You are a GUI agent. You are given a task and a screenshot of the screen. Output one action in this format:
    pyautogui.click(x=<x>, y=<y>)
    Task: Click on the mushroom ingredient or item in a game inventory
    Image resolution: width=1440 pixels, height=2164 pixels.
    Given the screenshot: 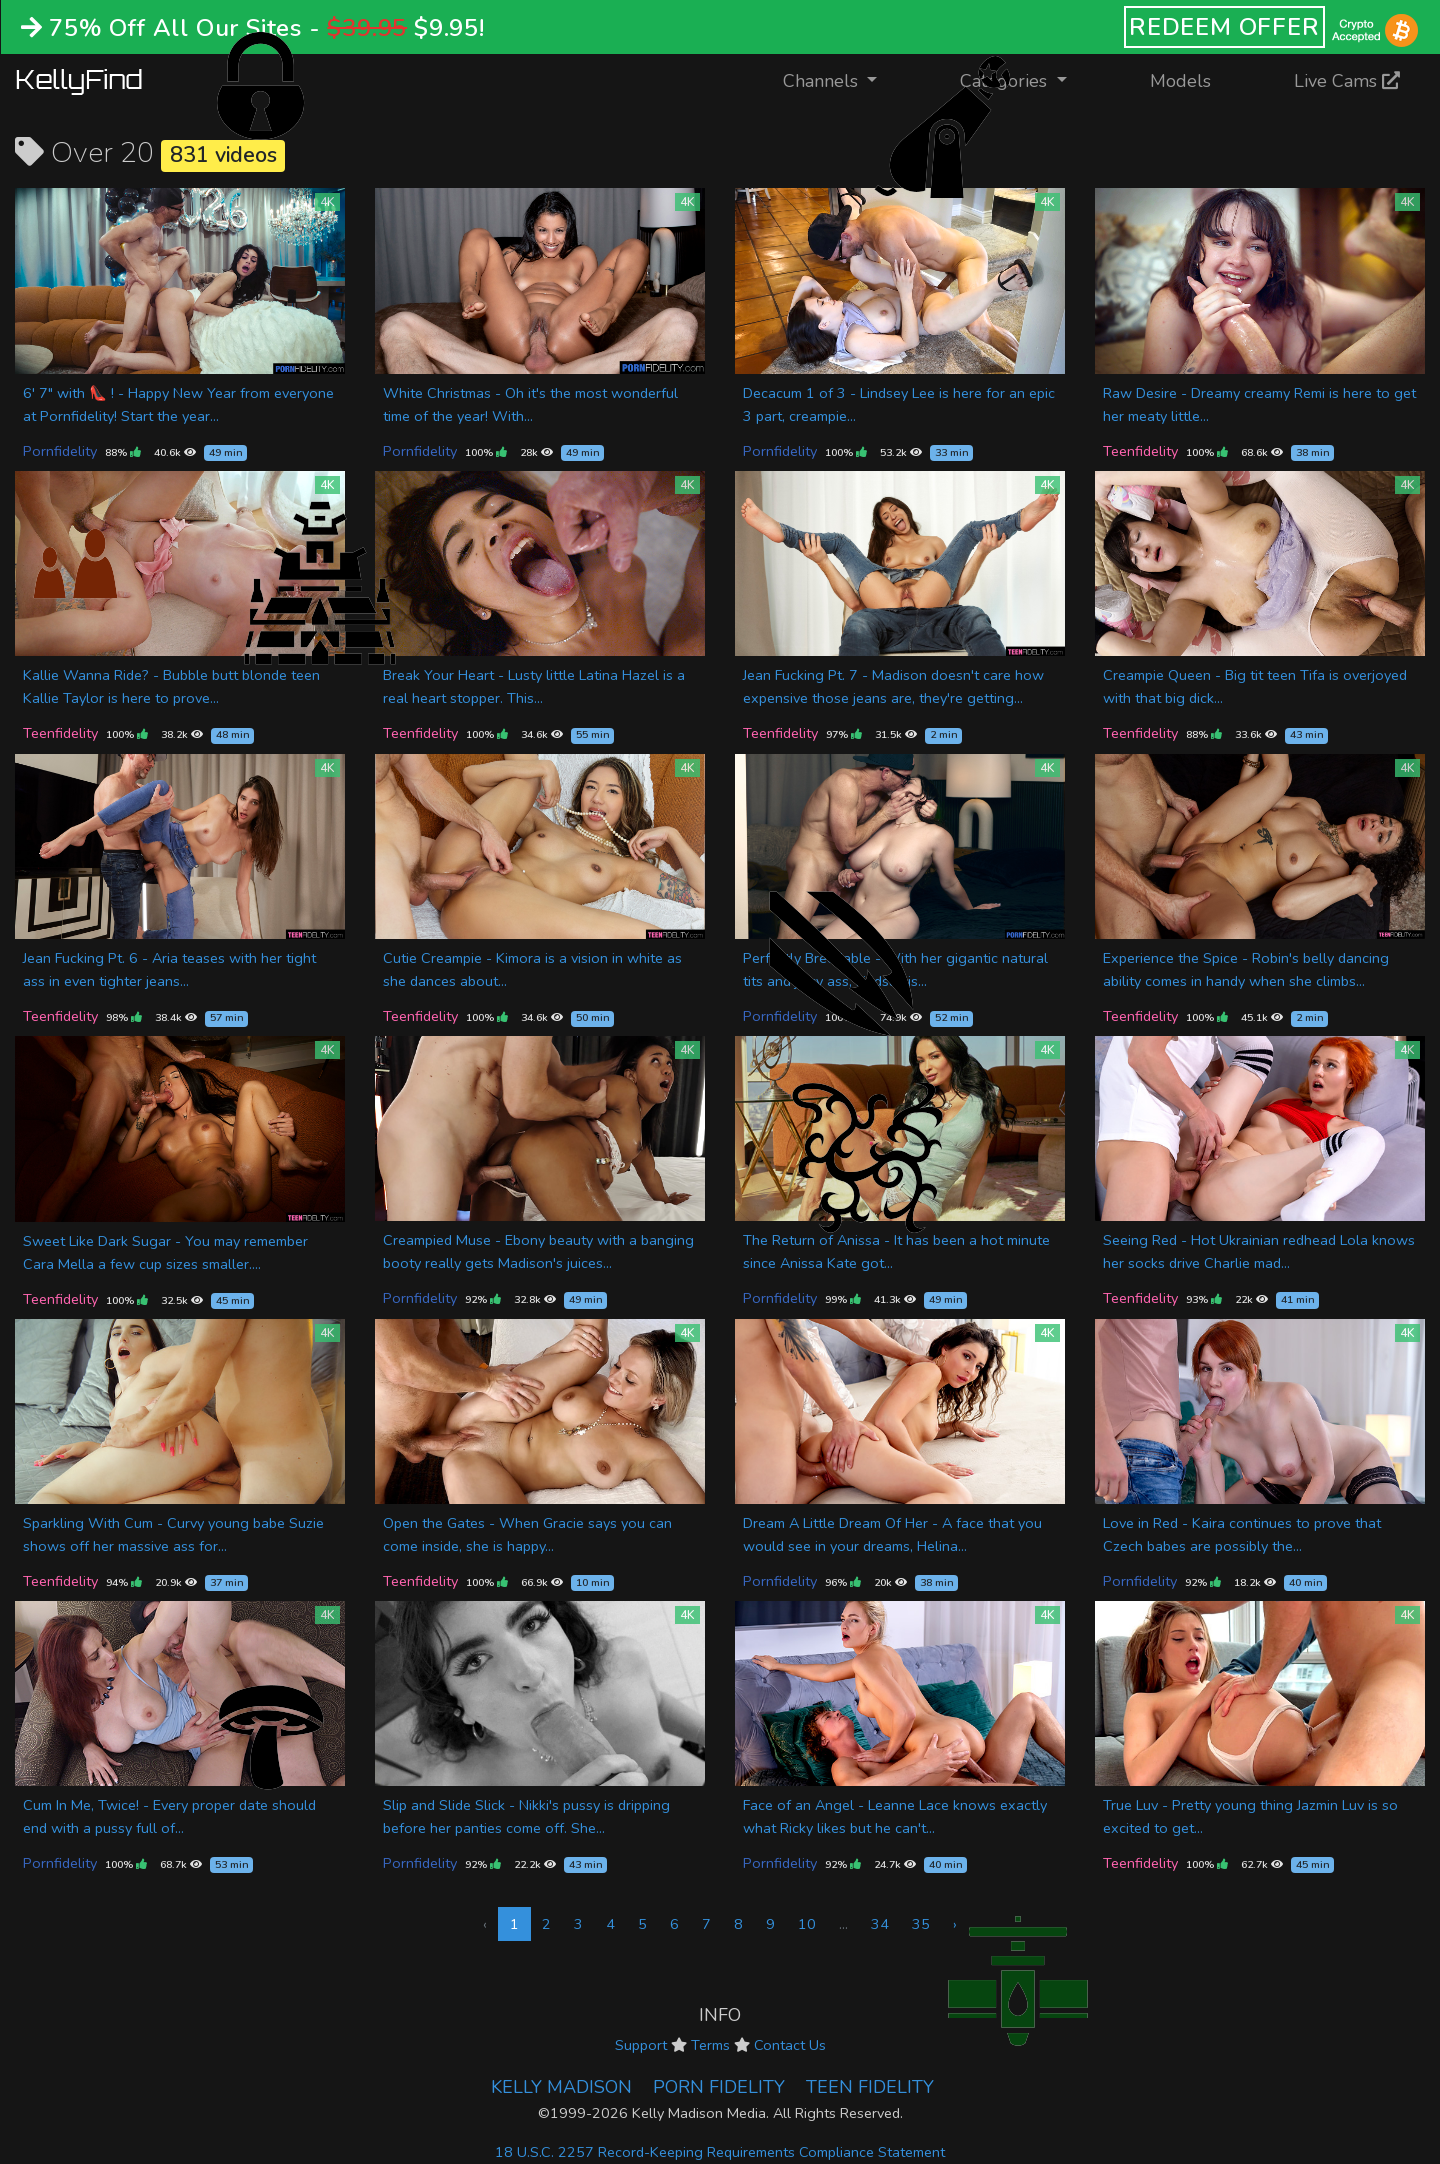 What is the action you would take?
    pyautogui.click(x=271, y=1736)
    